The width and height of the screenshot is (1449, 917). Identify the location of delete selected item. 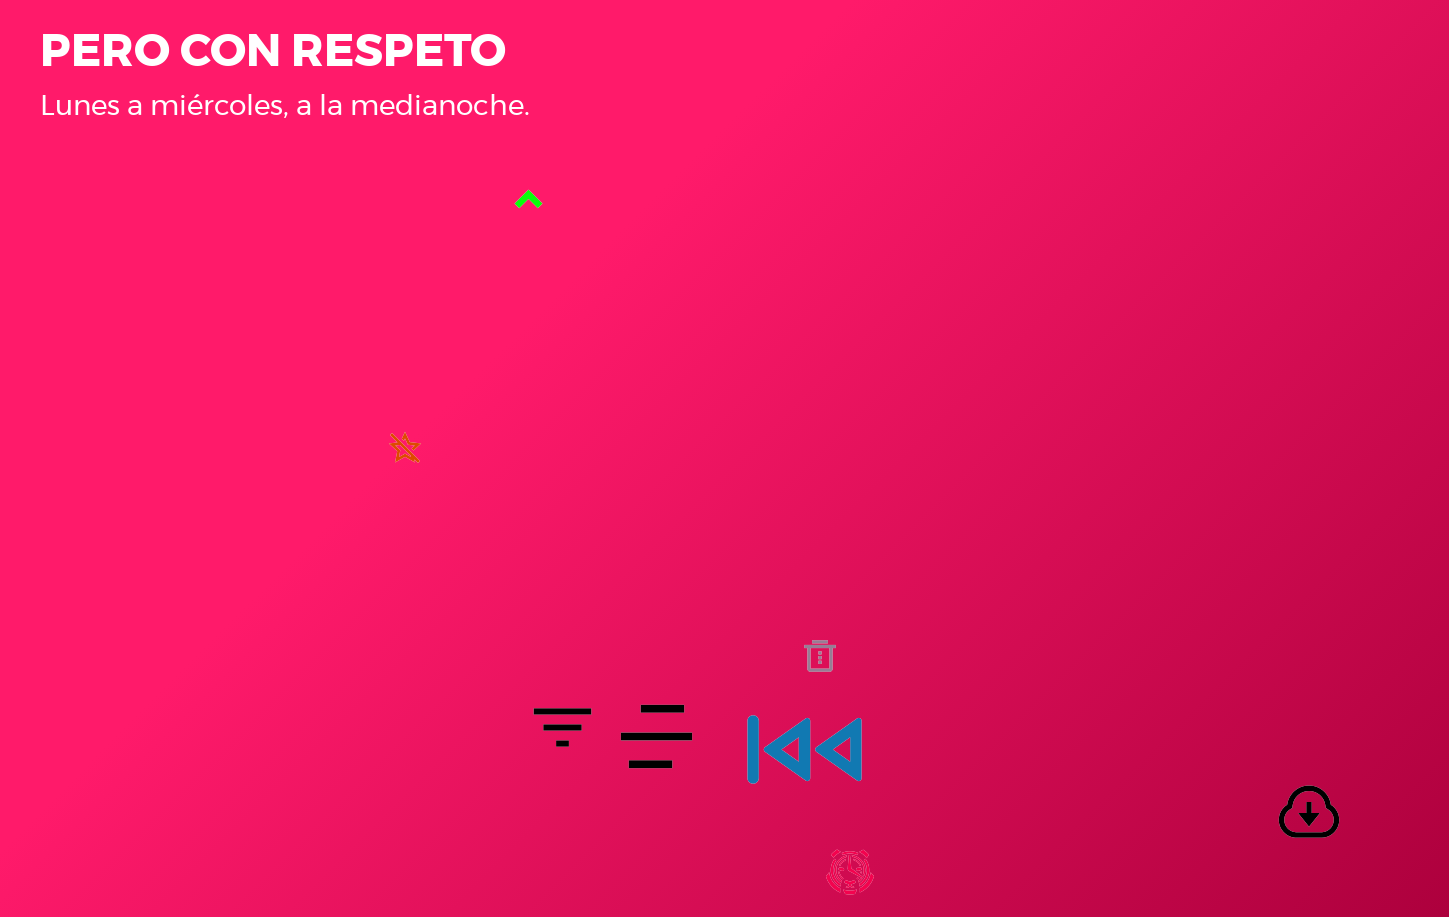
(820, 656).